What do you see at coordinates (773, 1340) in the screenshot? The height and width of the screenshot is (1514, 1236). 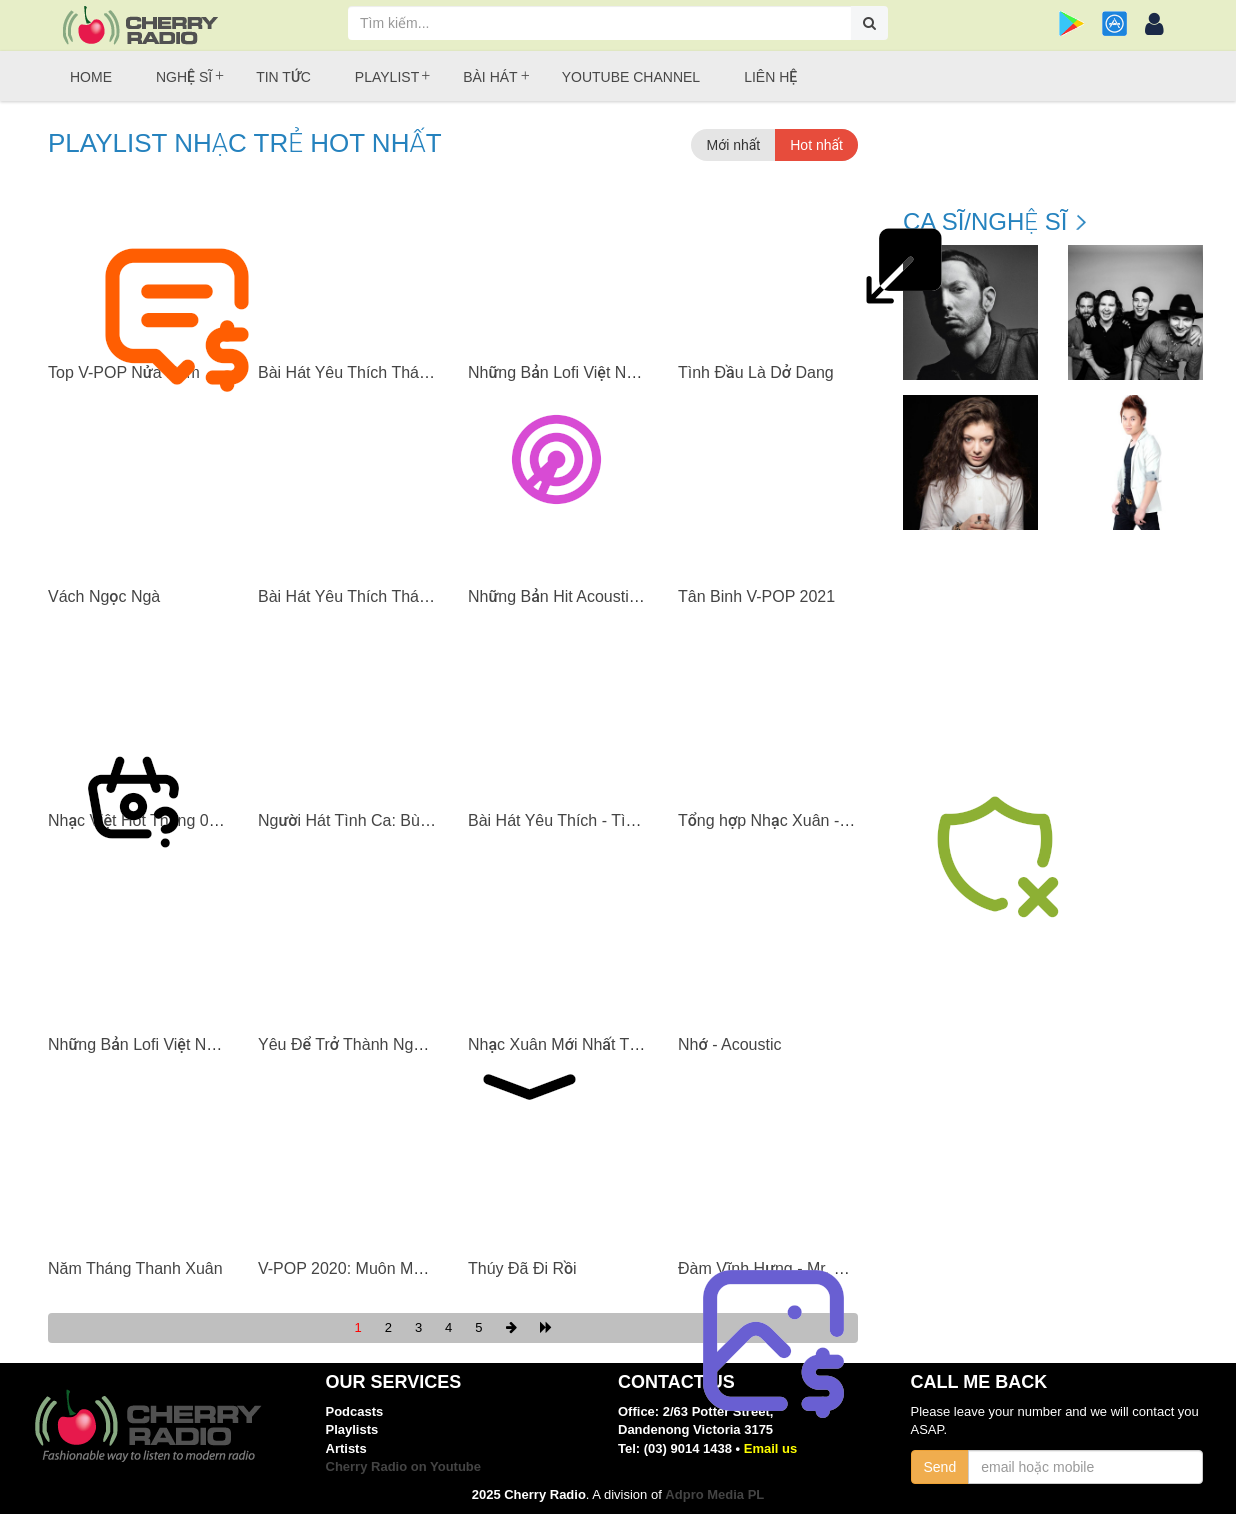 I see `view paid or premium photos` at bounding box center [773, 1340].